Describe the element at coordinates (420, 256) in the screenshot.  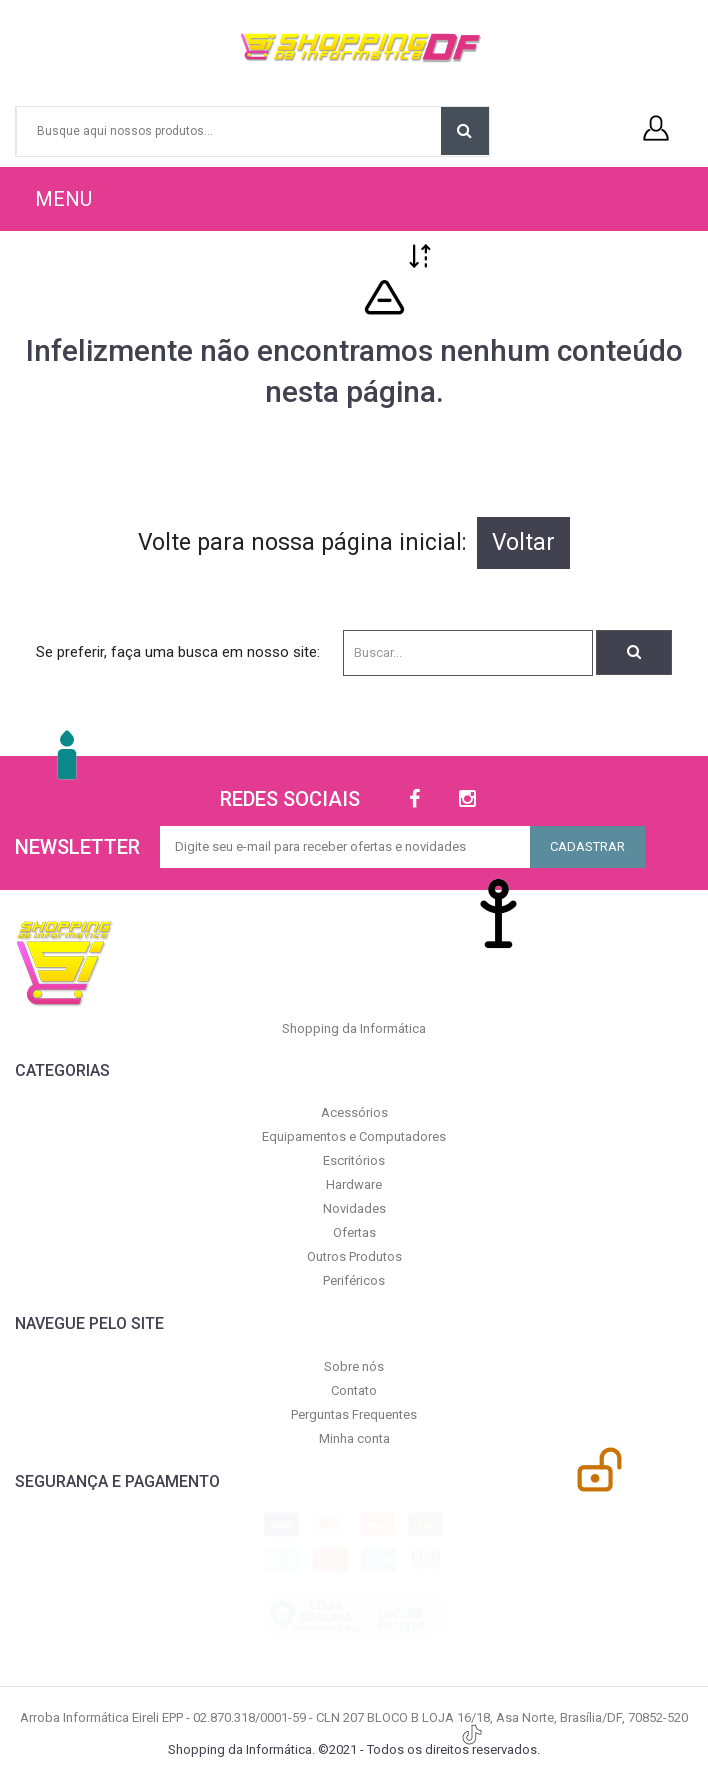
I see `transfer data downward` at that location.